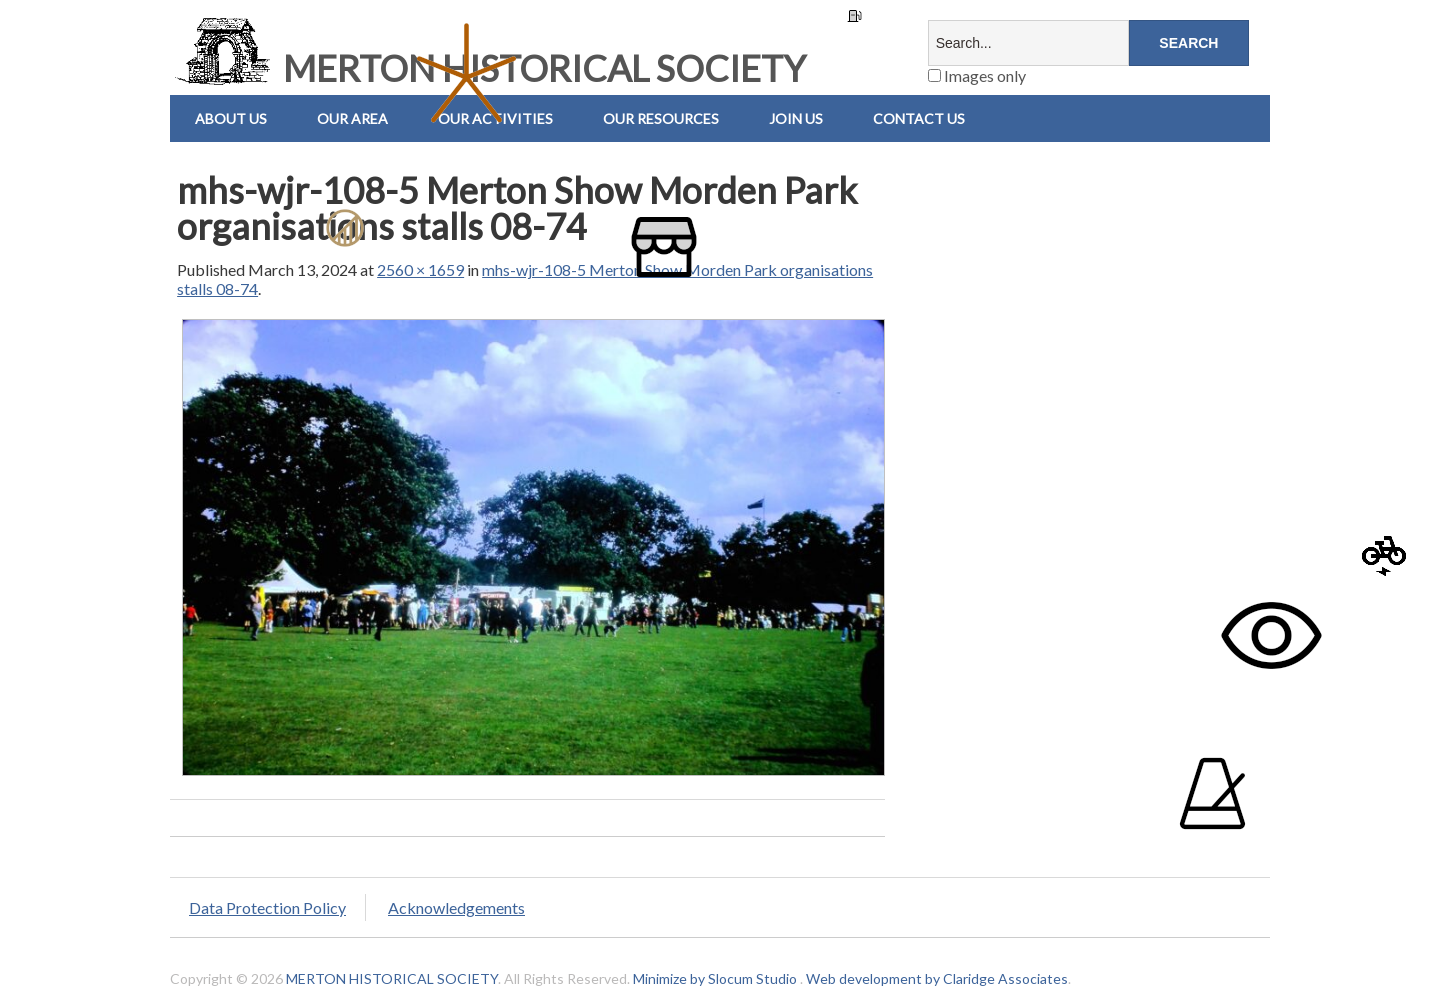 The image size is (1440, 1007). Describe the element at coordinates (854, 16) in the screenshot. I see `find nearby gas stations` at that location.